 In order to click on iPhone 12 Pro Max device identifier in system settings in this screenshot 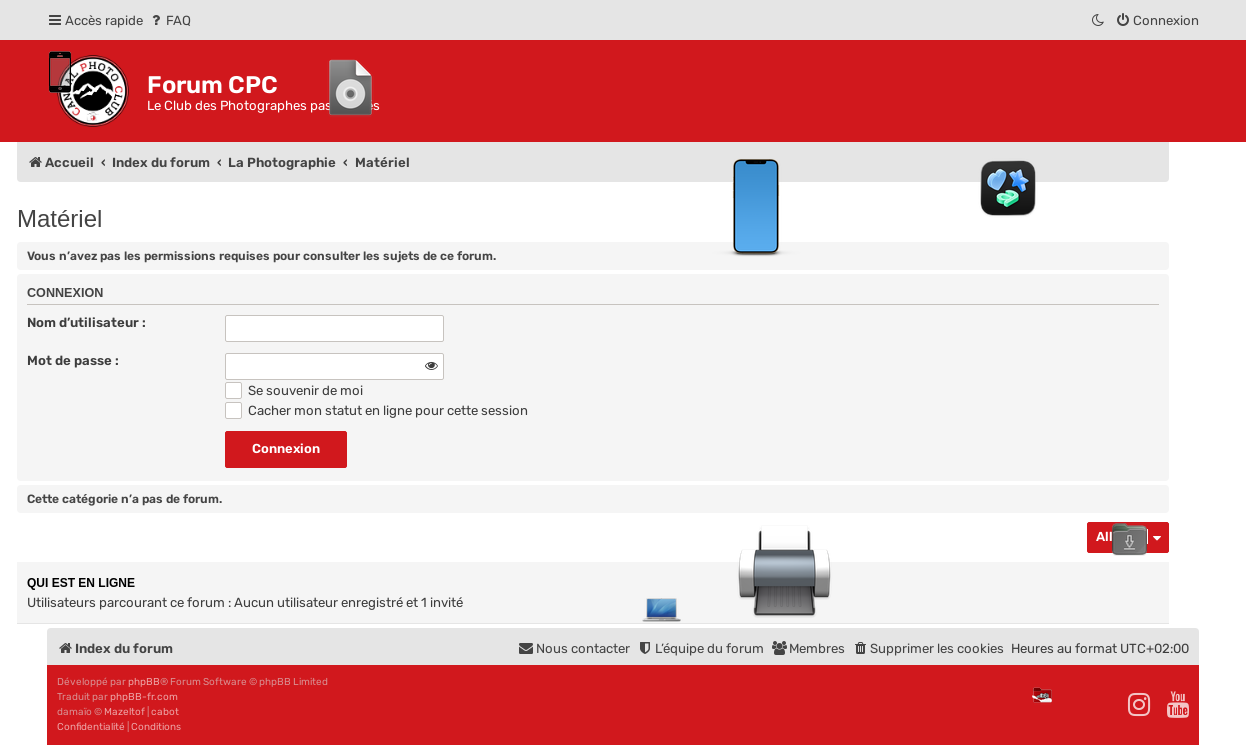, I will do `click(756, 208)`.